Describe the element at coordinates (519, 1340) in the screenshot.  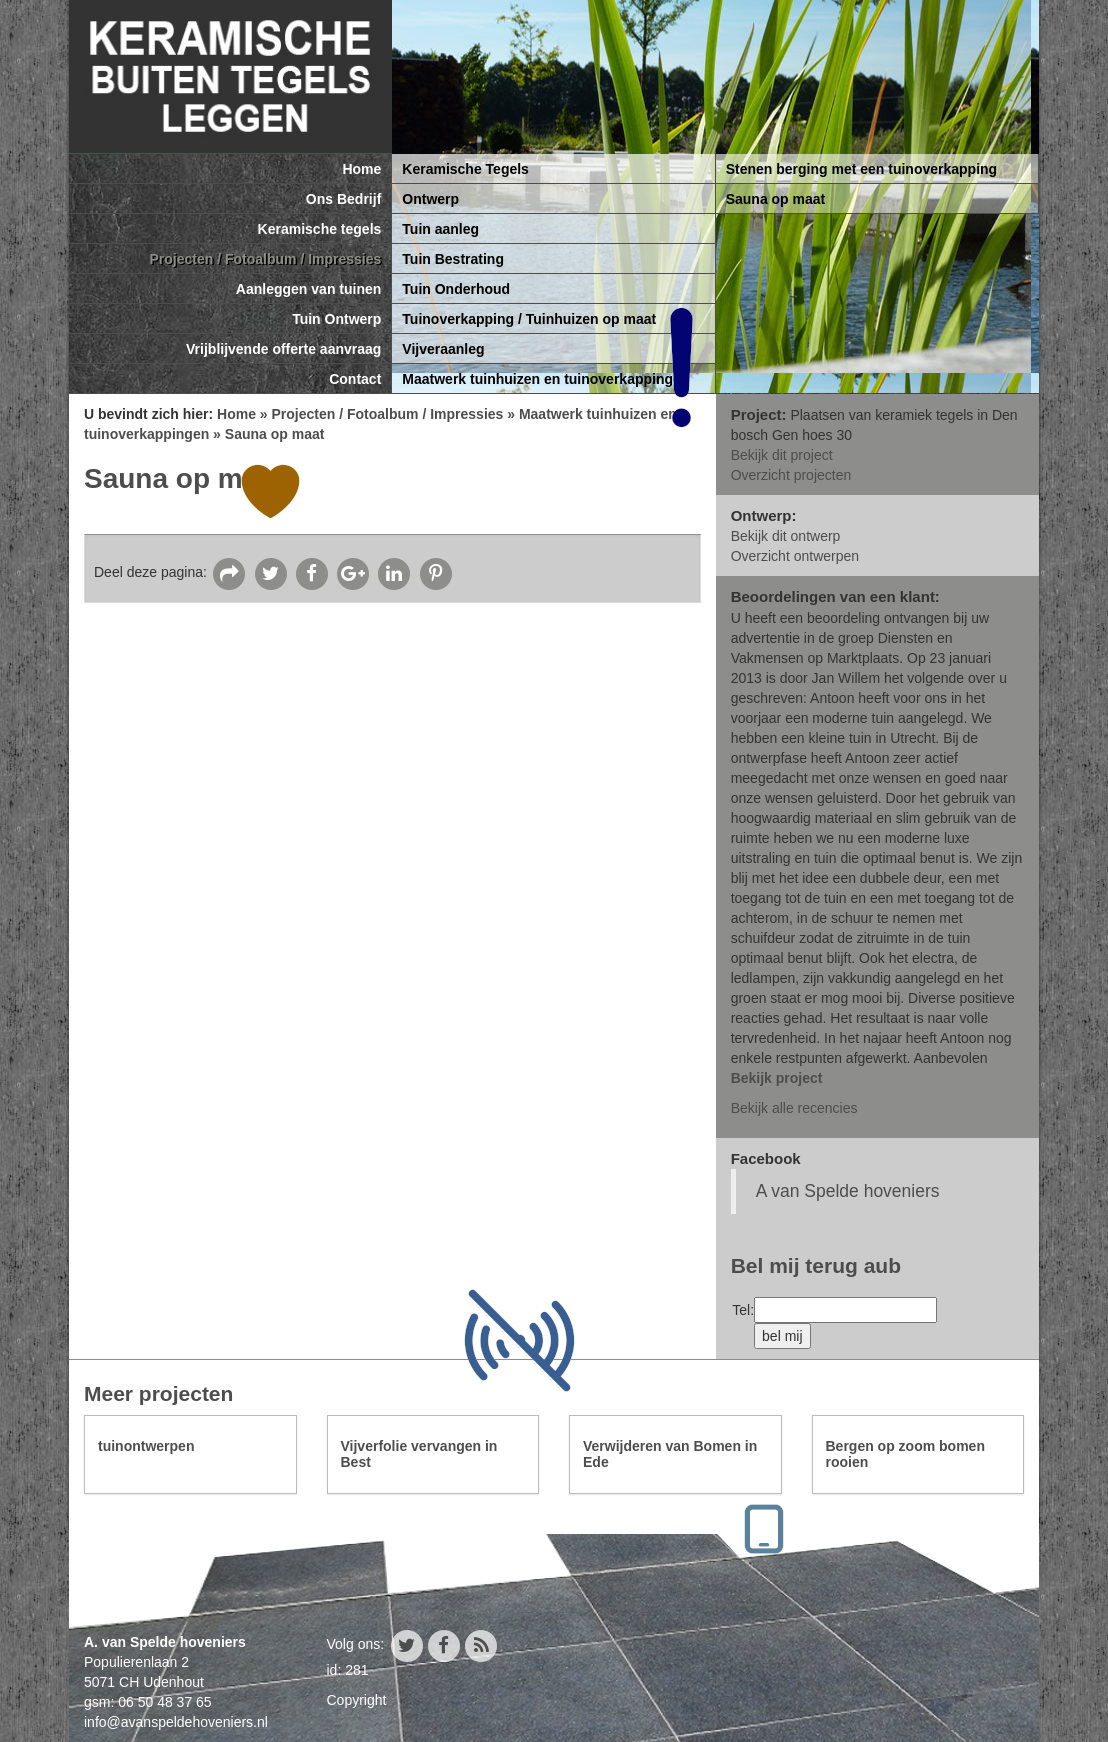
I see `no signal or connection unavailable` at that location.